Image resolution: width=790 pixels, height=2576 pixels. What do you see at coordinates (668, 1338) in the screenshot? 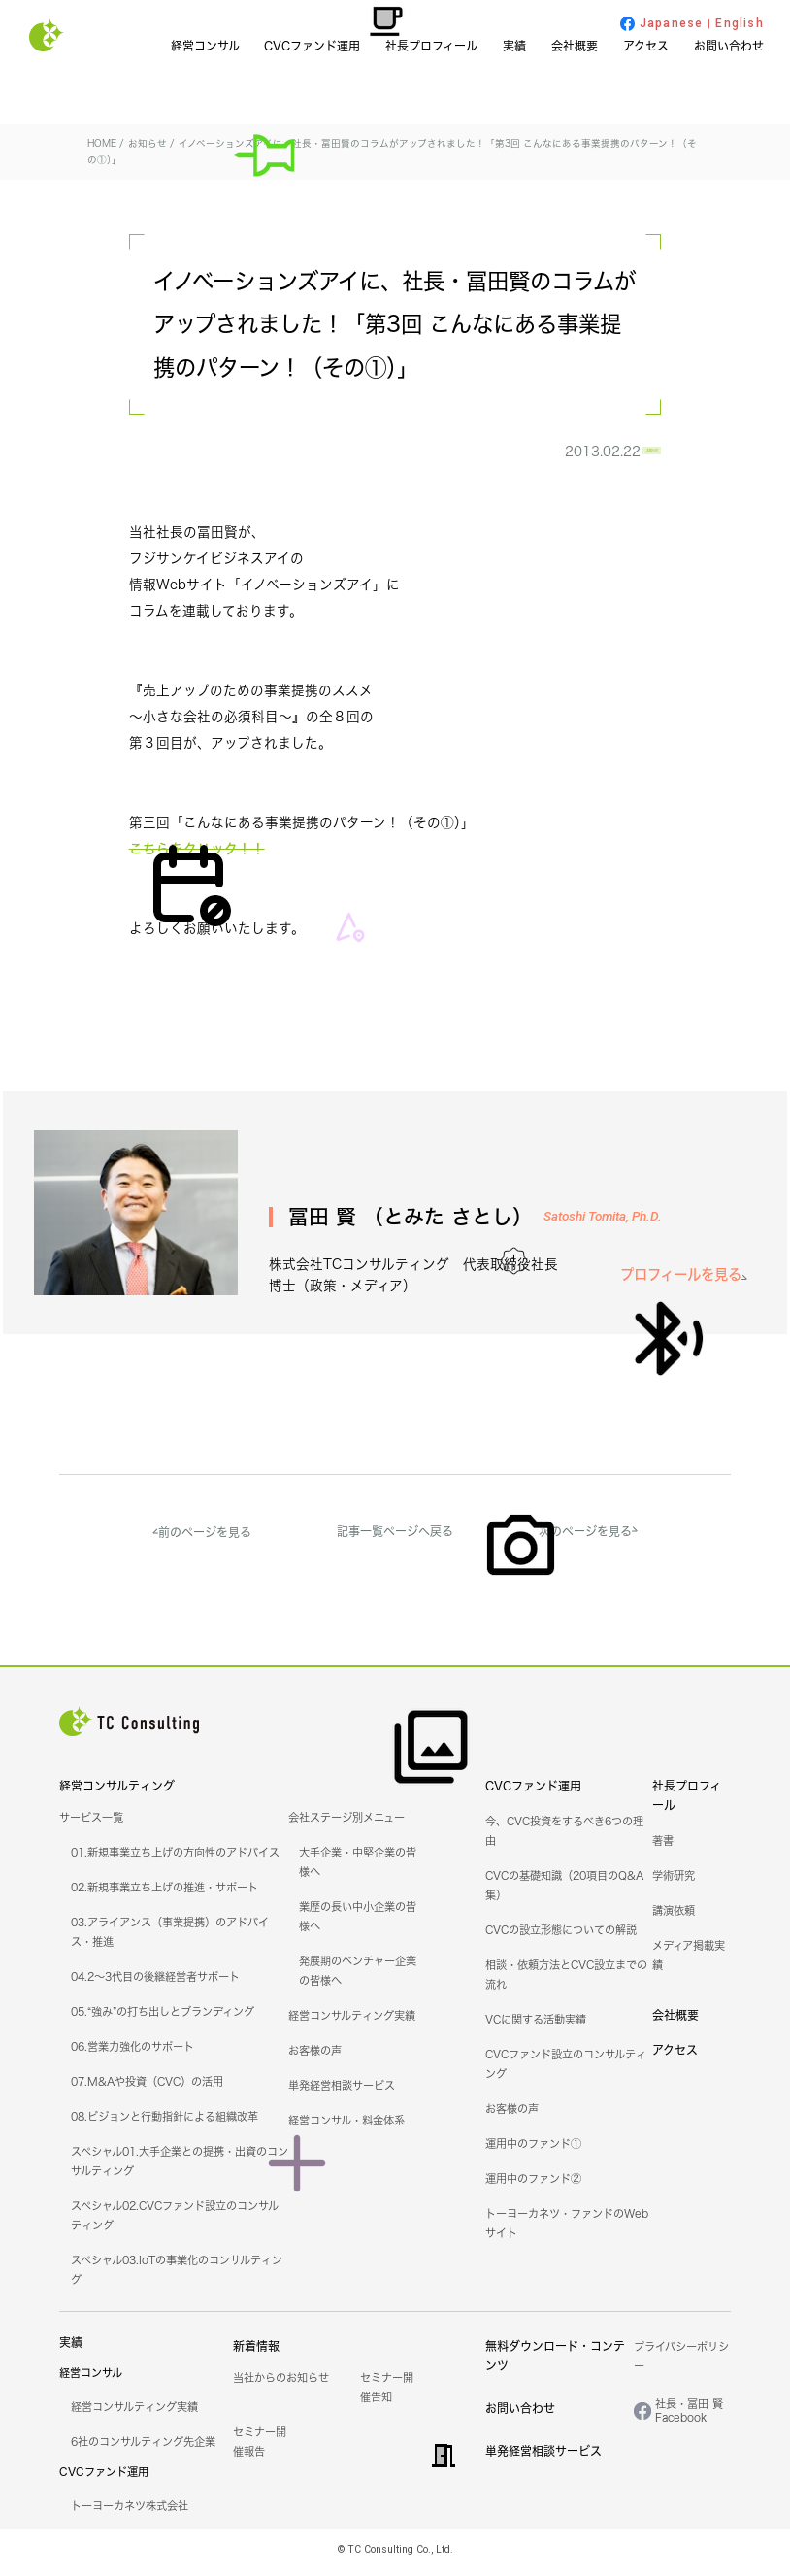
I see `bluetooth audio device connected` at bounding box center [668, 1338].